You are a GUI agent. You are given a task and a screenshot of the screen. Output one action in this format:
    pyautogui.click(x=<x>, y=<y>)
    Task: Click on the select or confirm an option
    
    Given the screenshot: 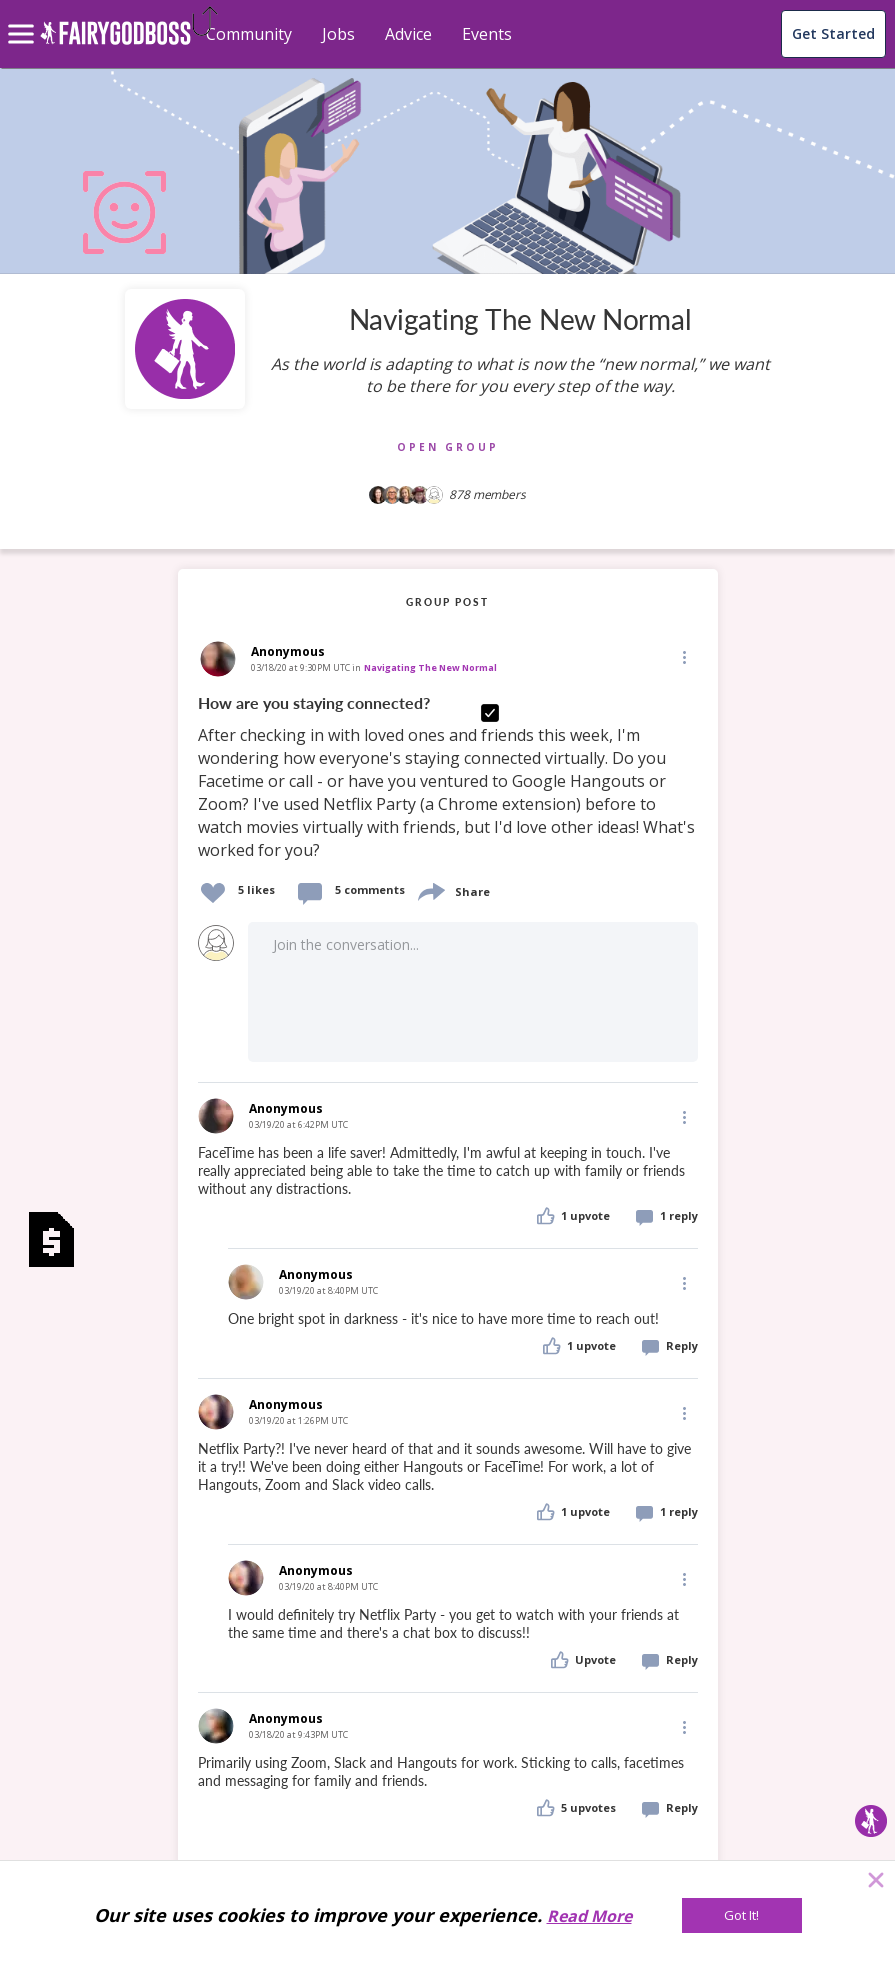 What is the action you would take?
    pyautogui.click(x=490, y=713)
    